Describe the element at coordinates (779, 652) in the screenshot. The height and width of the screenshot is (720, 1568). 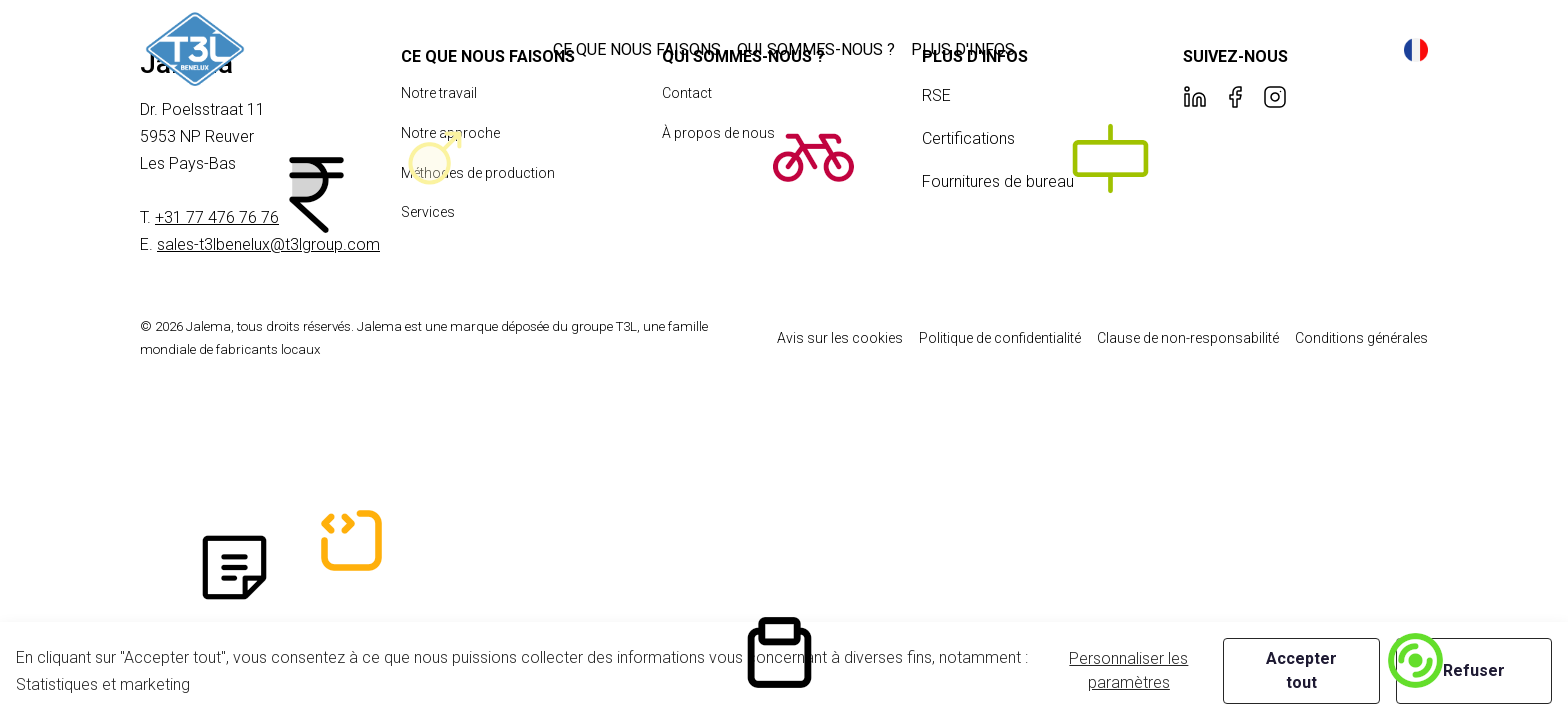
I see `copy to clipboard` at that location.